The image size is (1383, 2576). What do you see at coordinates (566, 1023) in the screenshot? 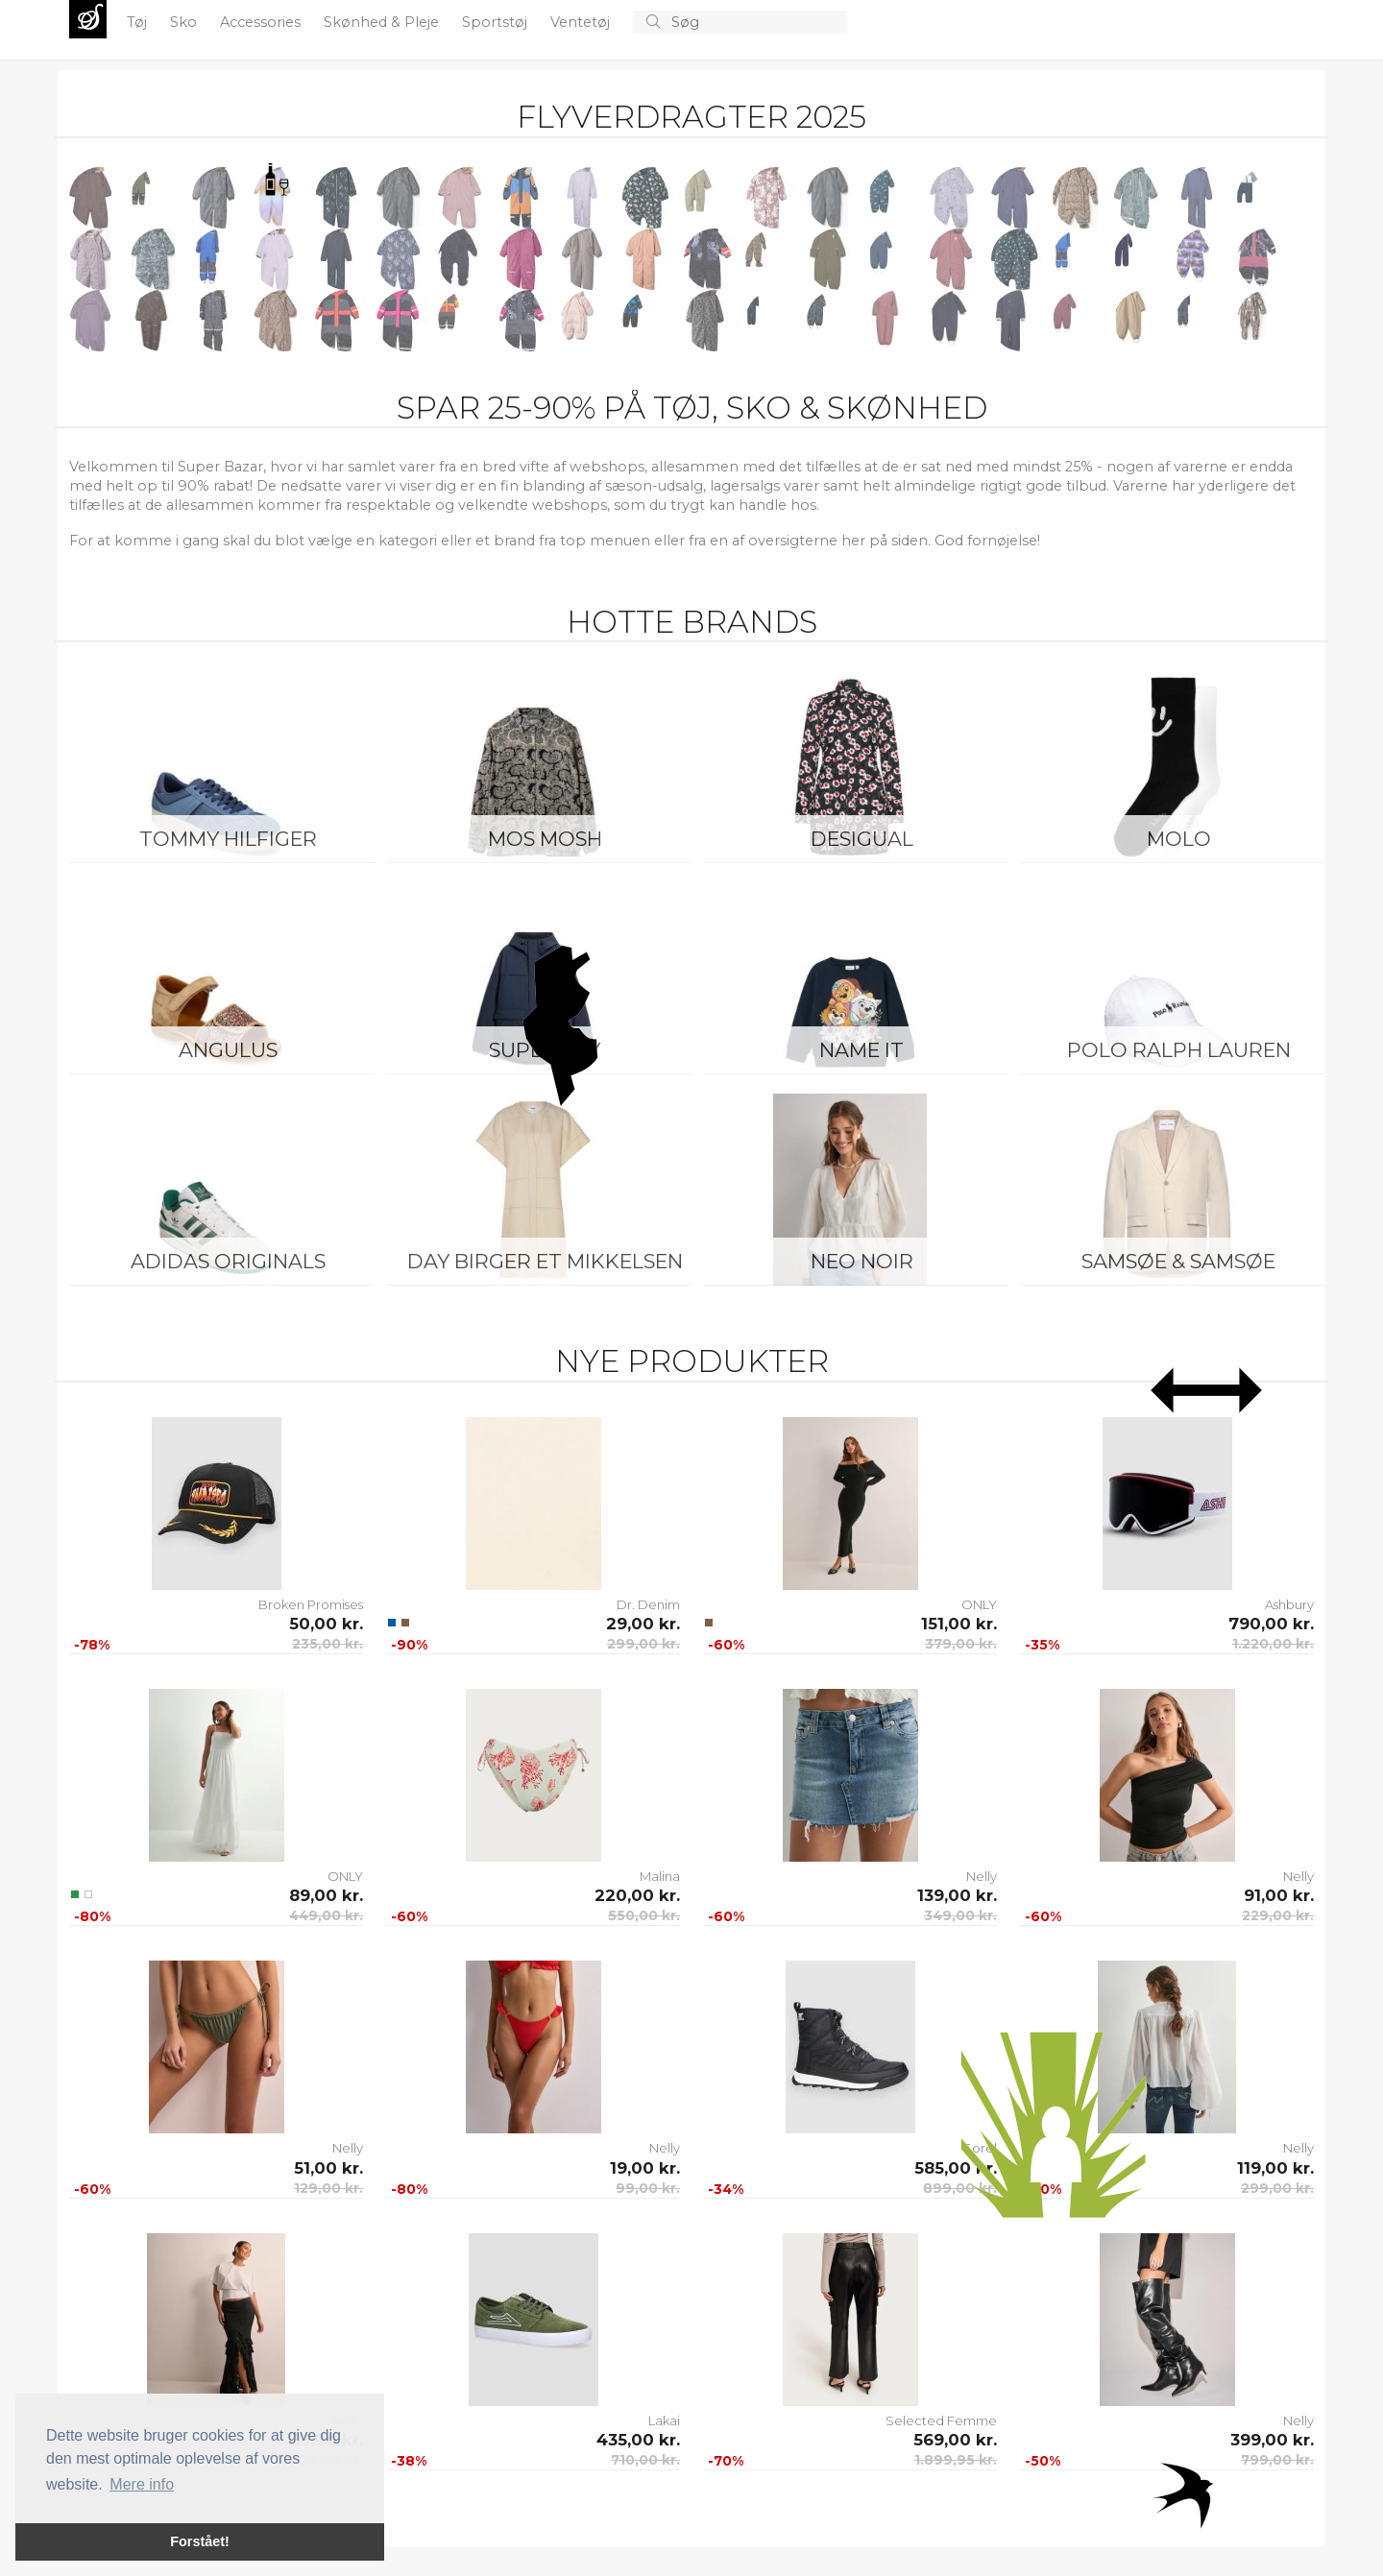
I see `select tunisia as your country or region` at bounding box center [566, 1023].